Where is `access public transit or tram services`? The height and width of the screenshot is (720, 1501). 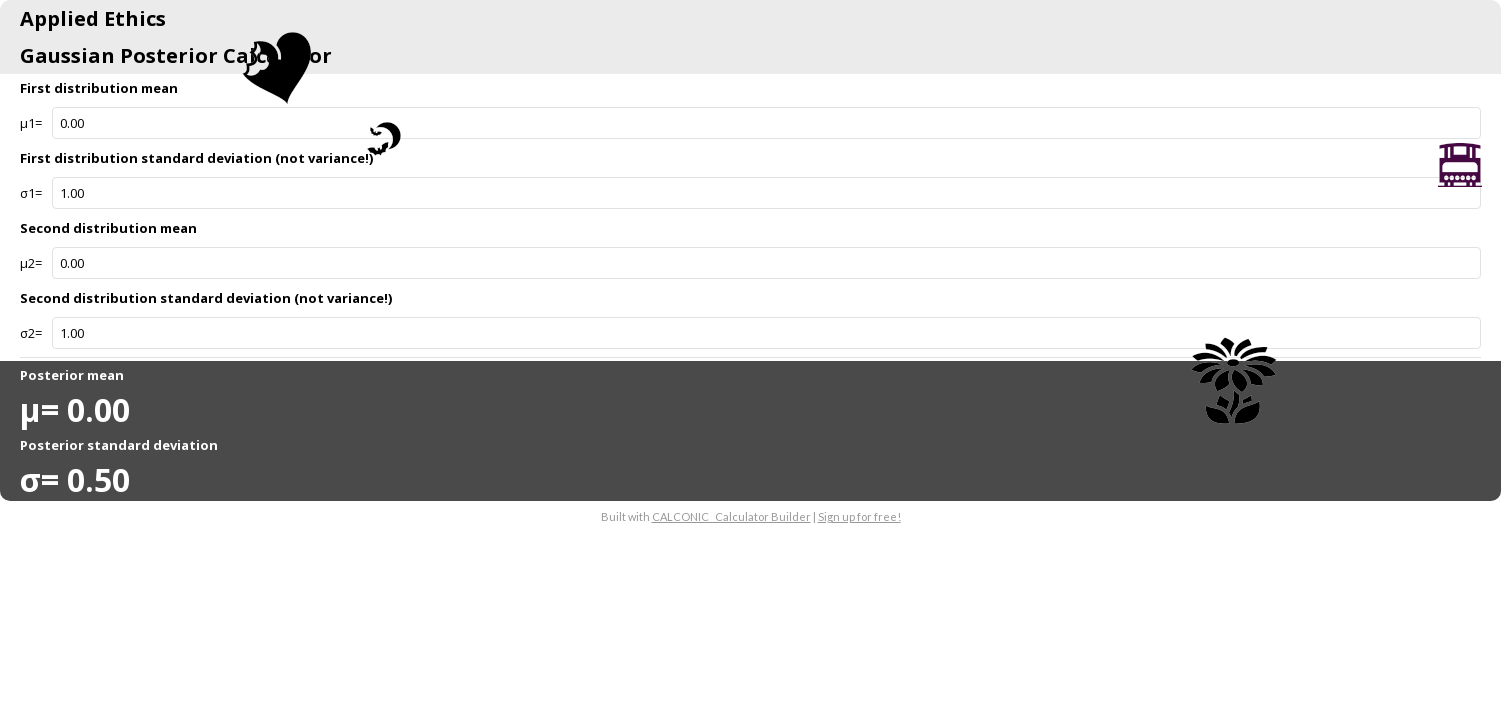
access public transit or tram services is located at coordinates (1460, 165).